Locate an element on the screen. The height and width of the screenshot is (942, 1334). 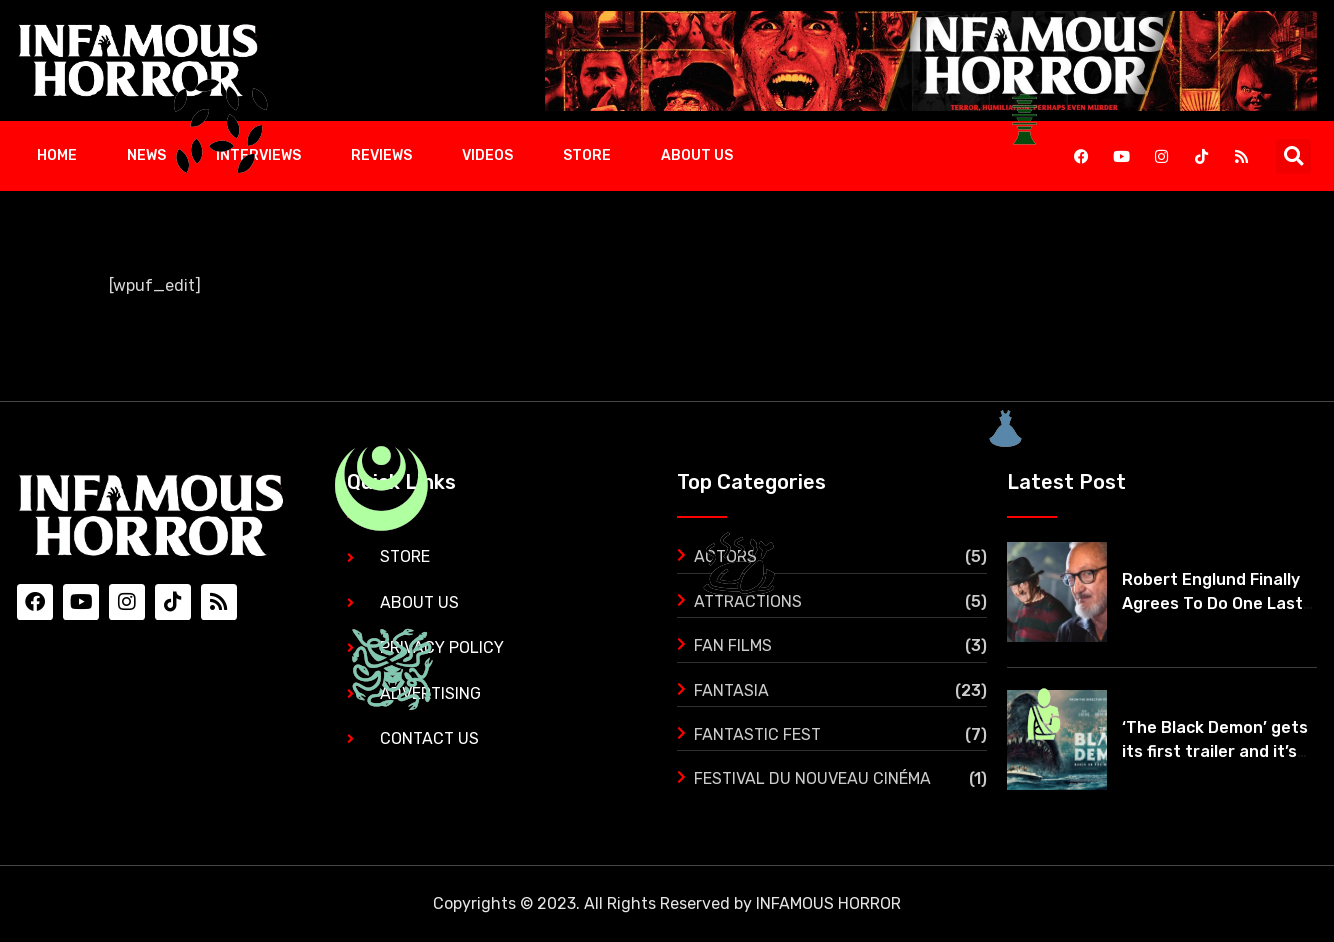
access ancient Egyptian themed content or artifacts is located at coordinates (1024, 119).